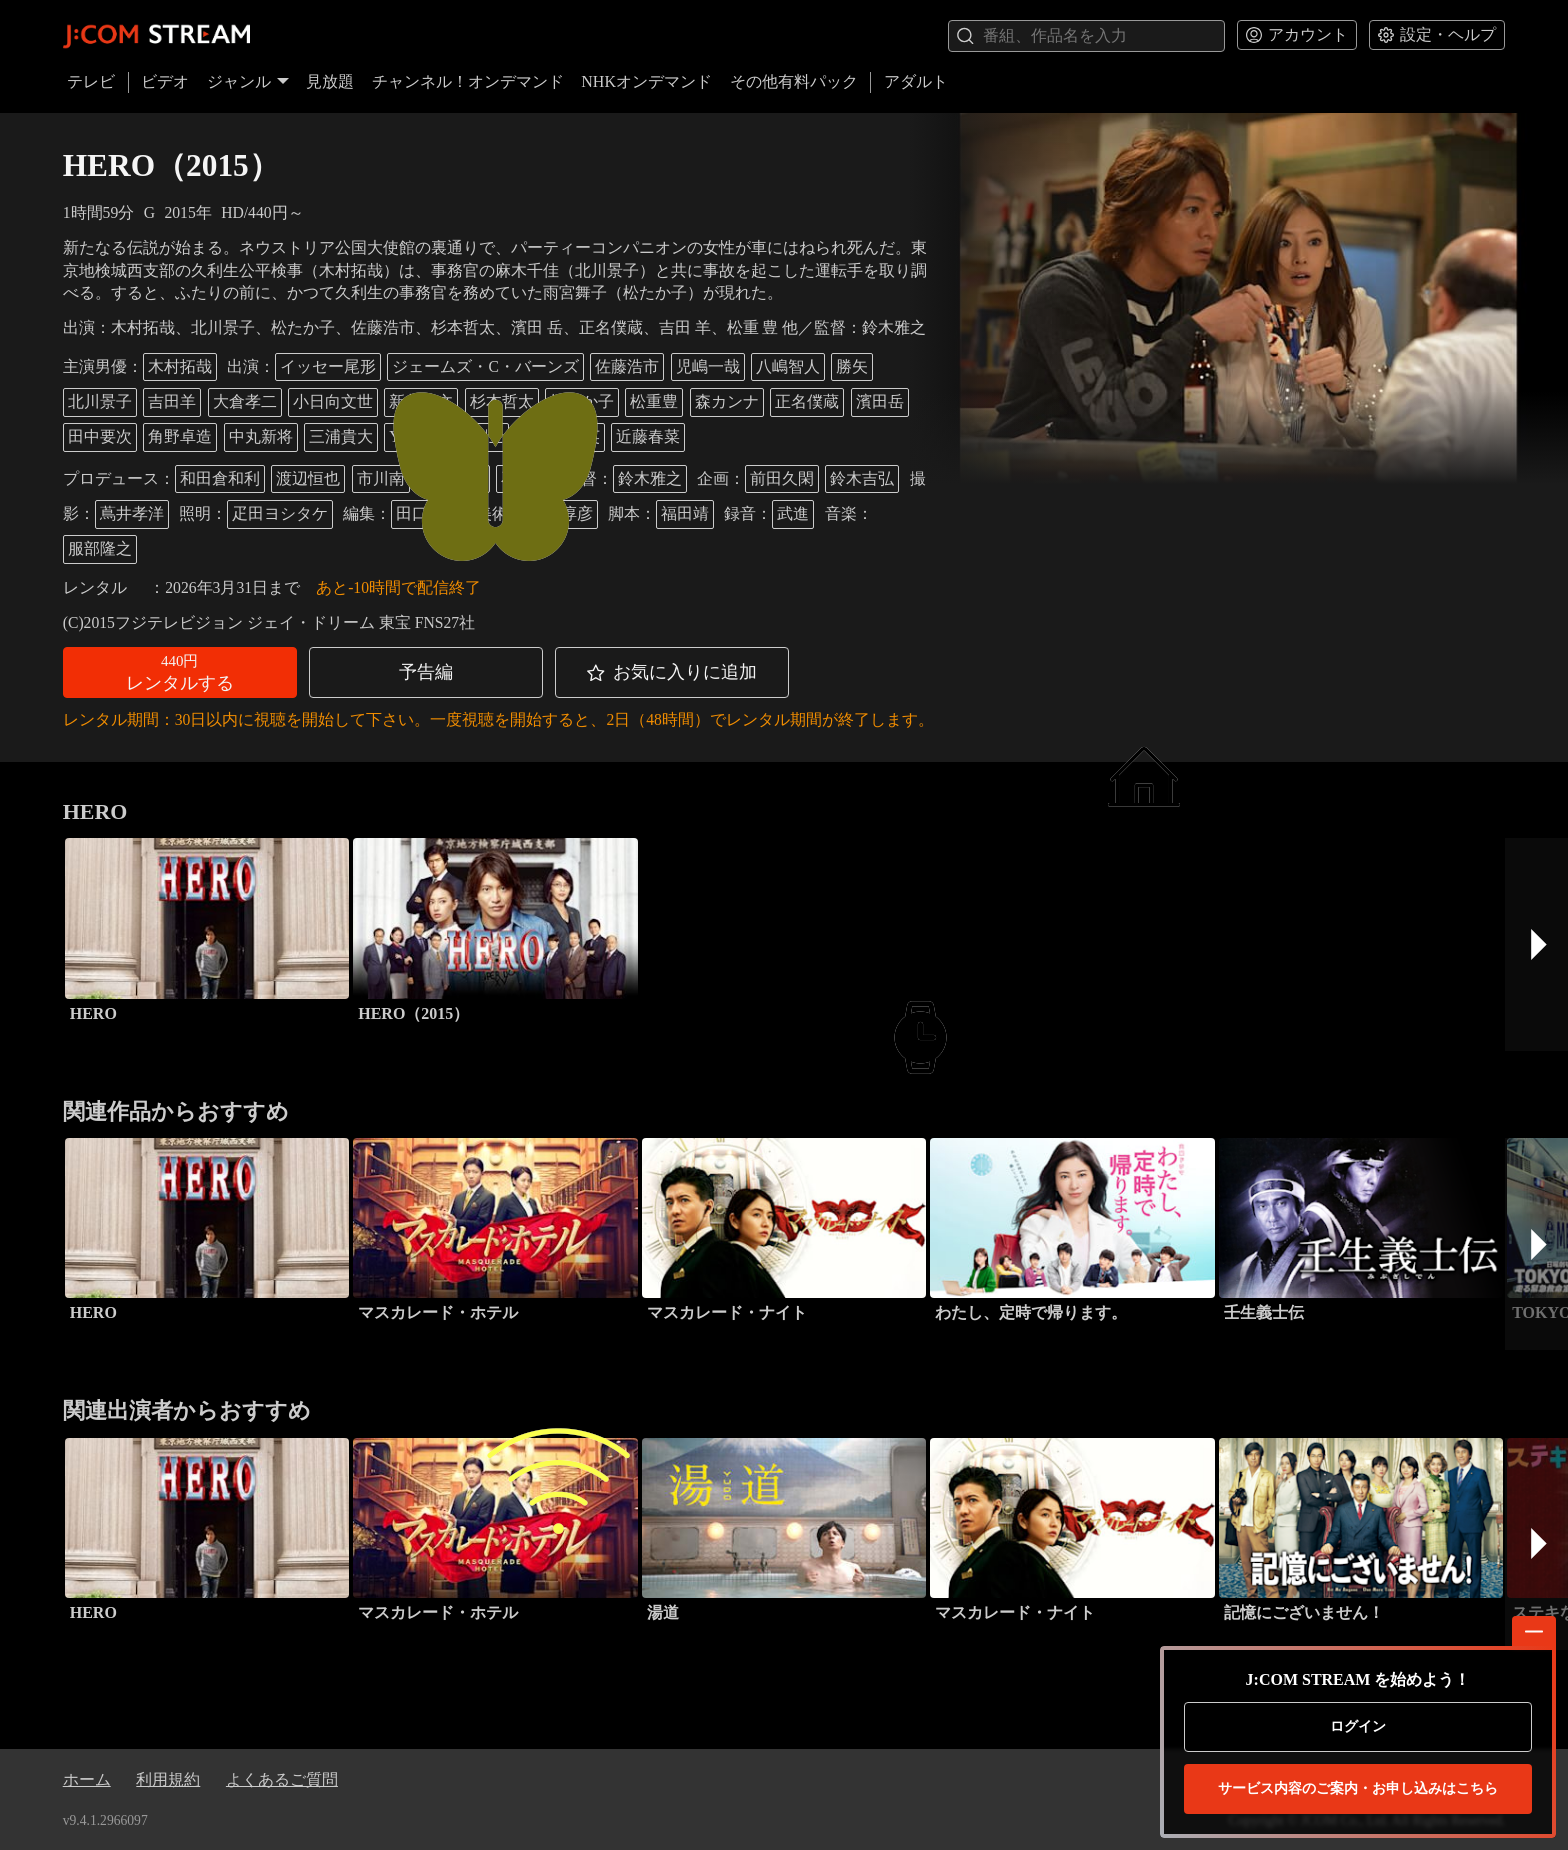 Image resolution: width=1568 pixels, height=1850 pixels. What do you see at coordinates (558, 1478) in the screenshot?
I see `indicates strong wifi signal strength` at bounding box center [558, 1478].